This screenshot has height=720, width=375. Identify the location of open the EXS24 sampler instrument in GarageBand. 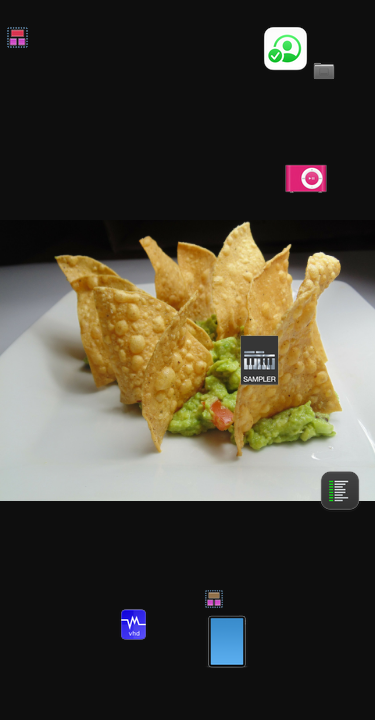
(259, 361).